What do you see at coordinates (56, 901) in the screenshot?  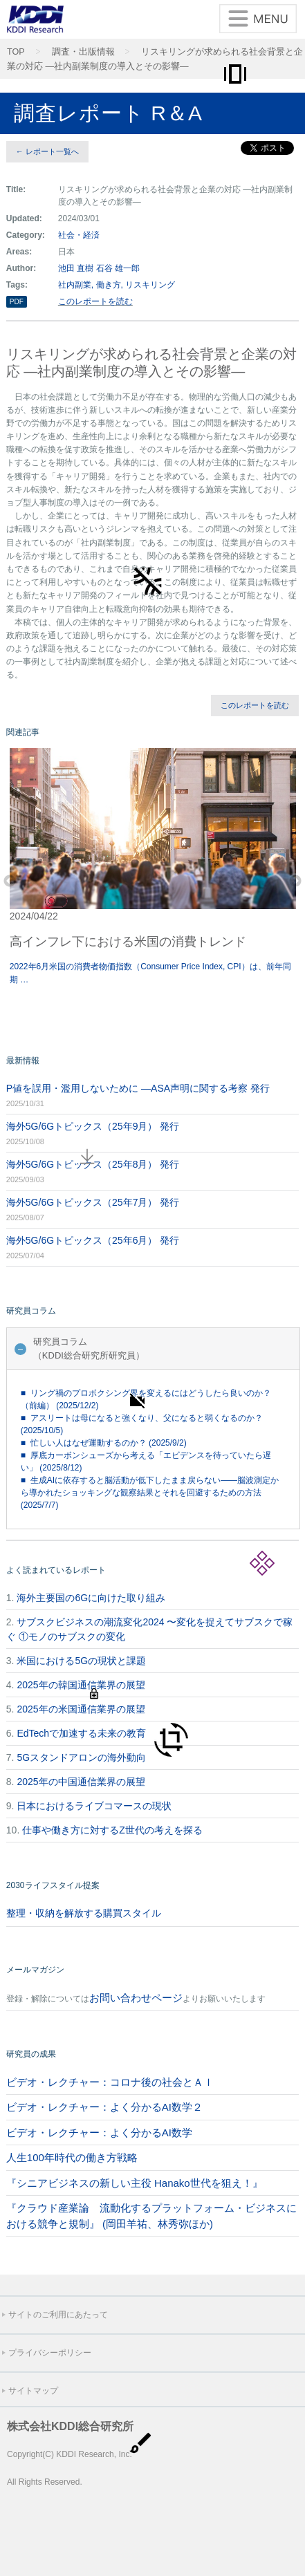 I see `toggle switch in off position` at bounding box center [56, 901].